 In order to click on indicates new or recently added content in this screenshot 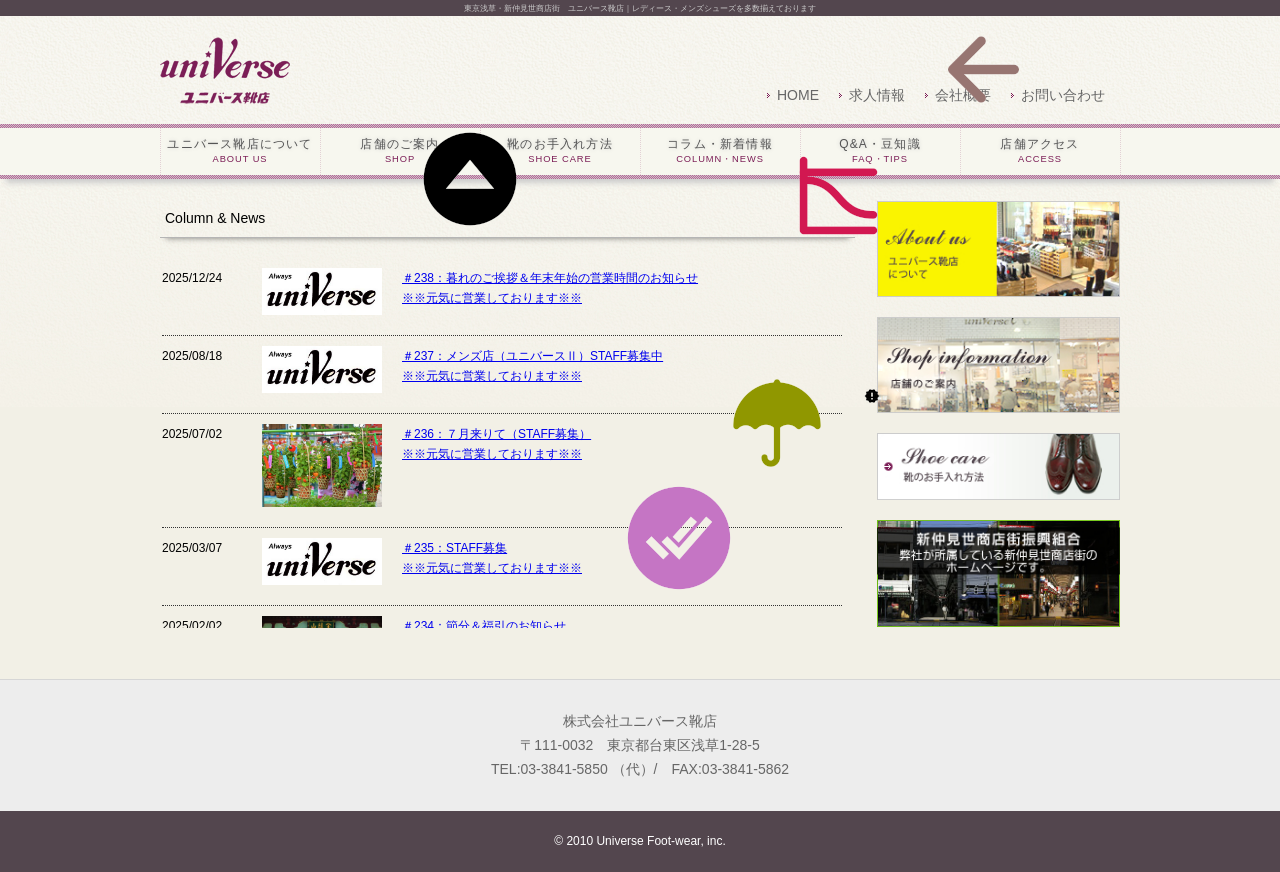, I will do `click(872, 396)`.